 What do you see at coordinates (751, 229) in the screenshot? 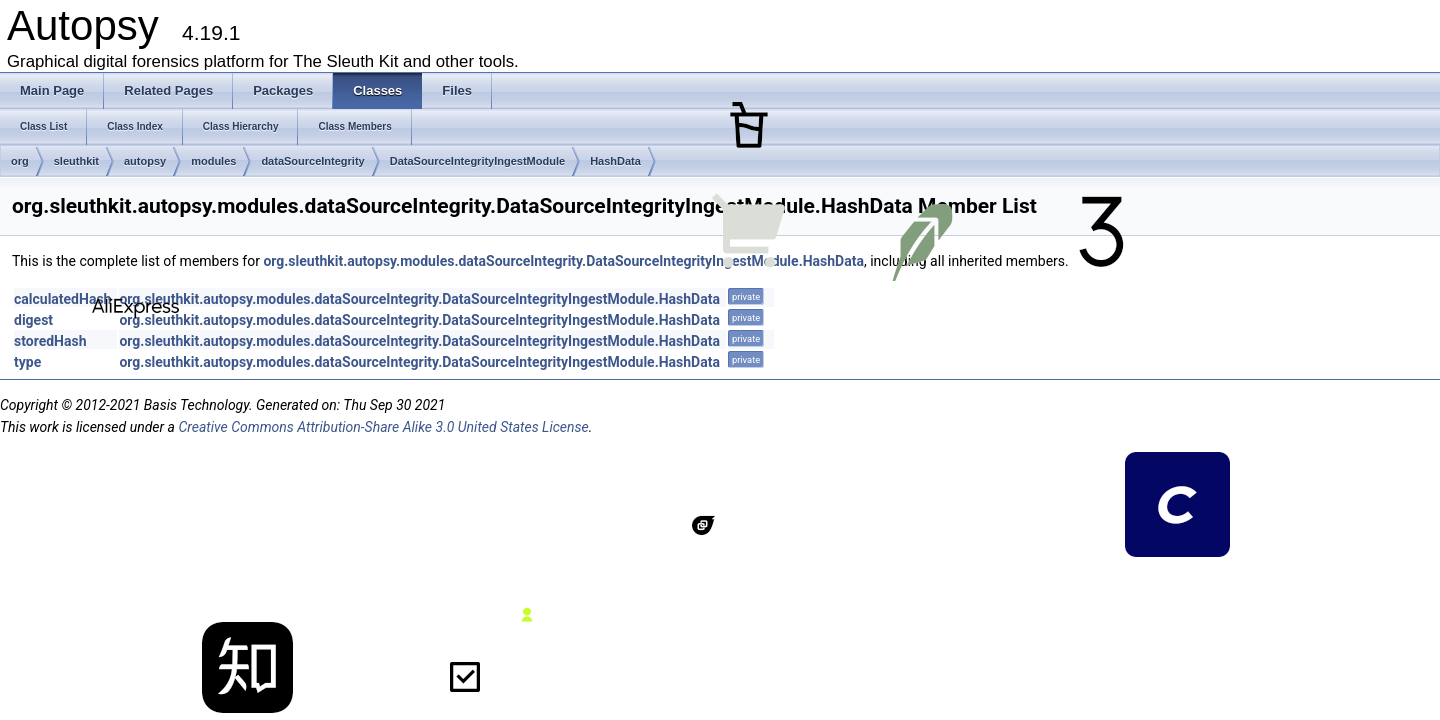
I see `view your shopping cart` at bounding box center [751, 229].